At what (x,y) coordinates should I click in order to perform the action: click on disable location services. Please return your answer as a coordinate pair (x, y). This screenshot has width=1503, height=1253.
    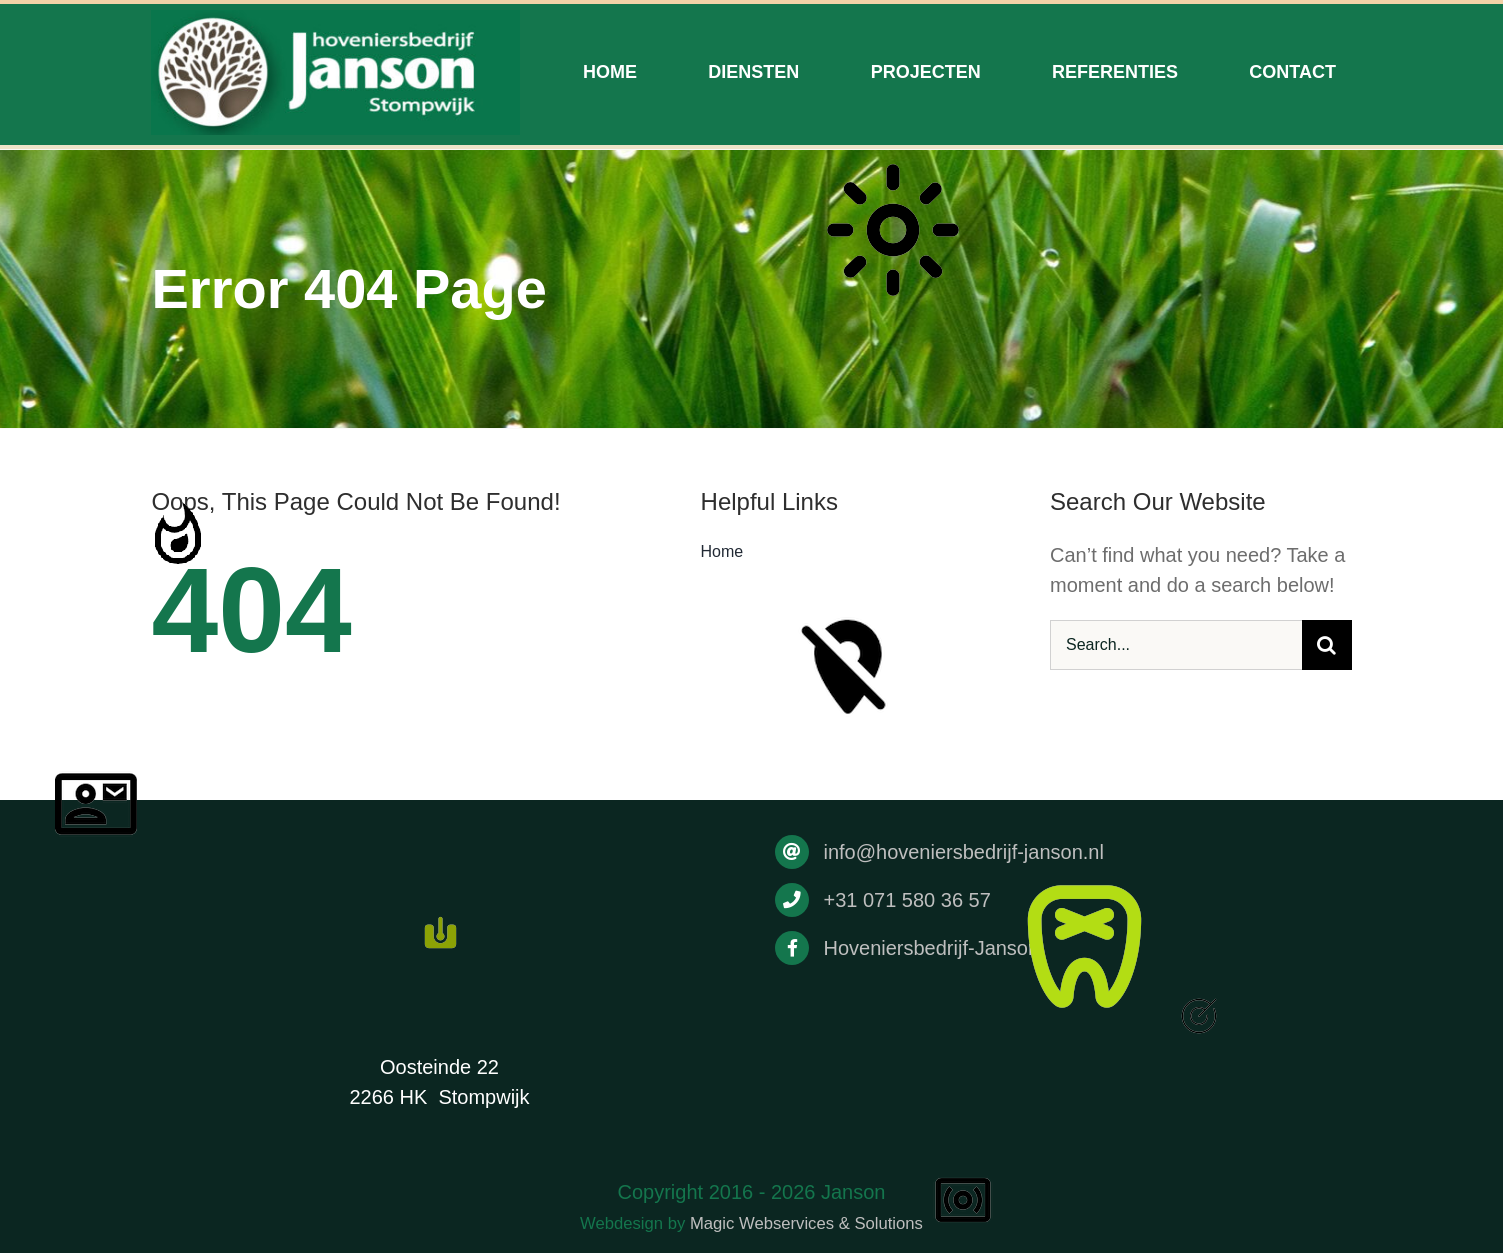
    Looking at the image, I should click on (848, 668).